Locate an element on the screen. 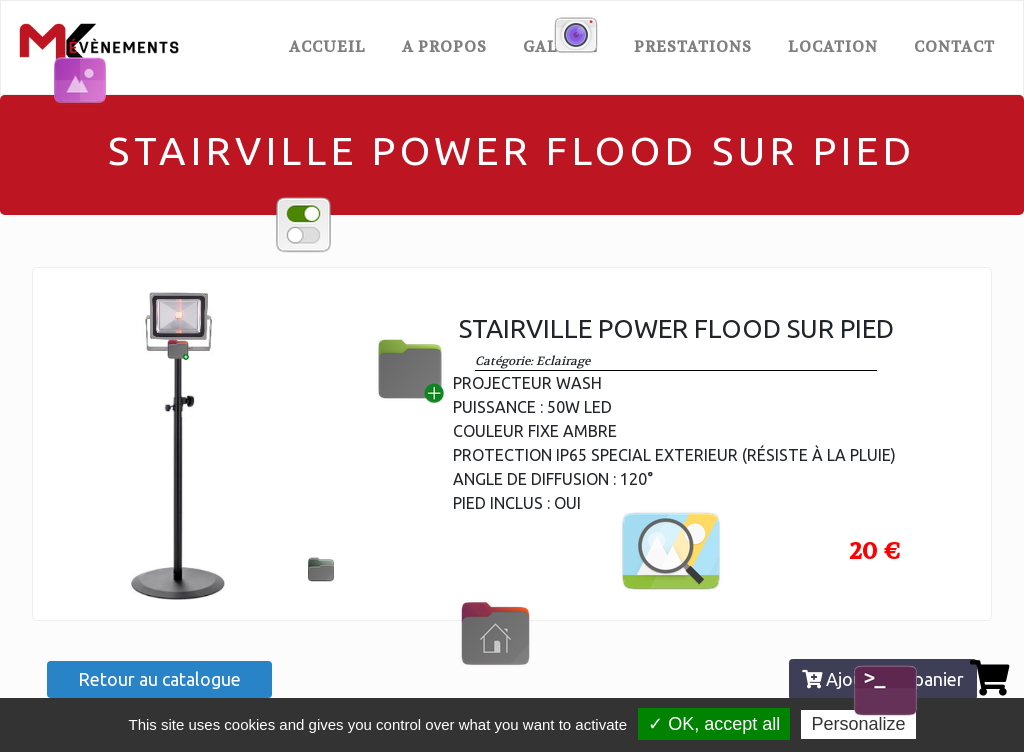  access your home folder is located at coordinates (495, 633).